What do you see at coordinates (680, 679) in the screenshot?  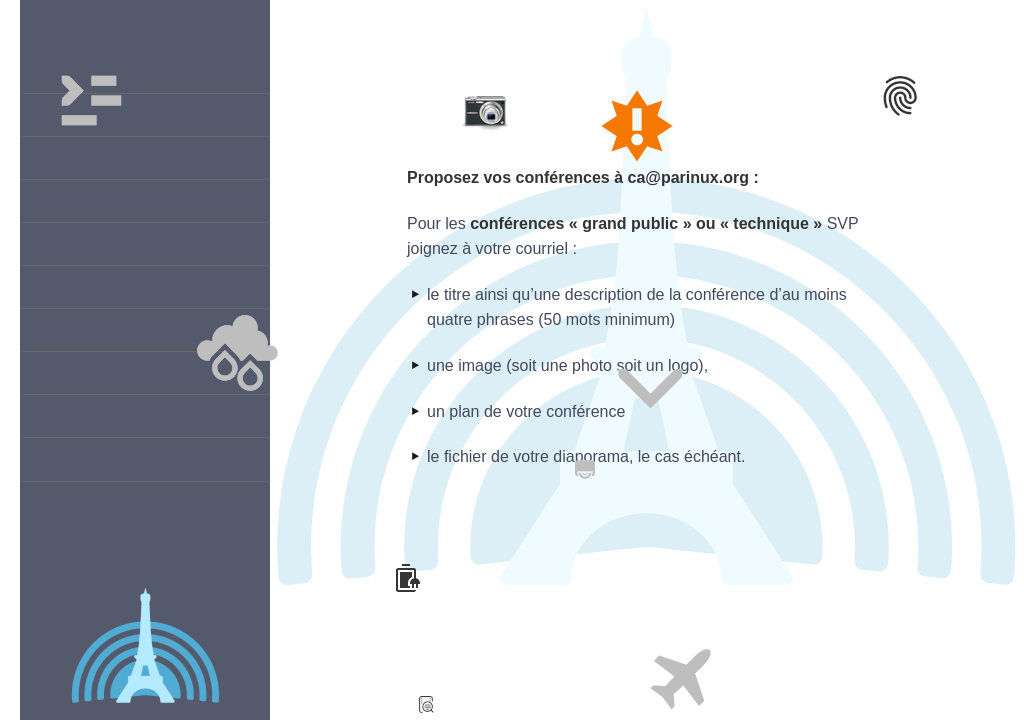 I see `indicates airplane mode is enabled` at bounding box center [680, 679].